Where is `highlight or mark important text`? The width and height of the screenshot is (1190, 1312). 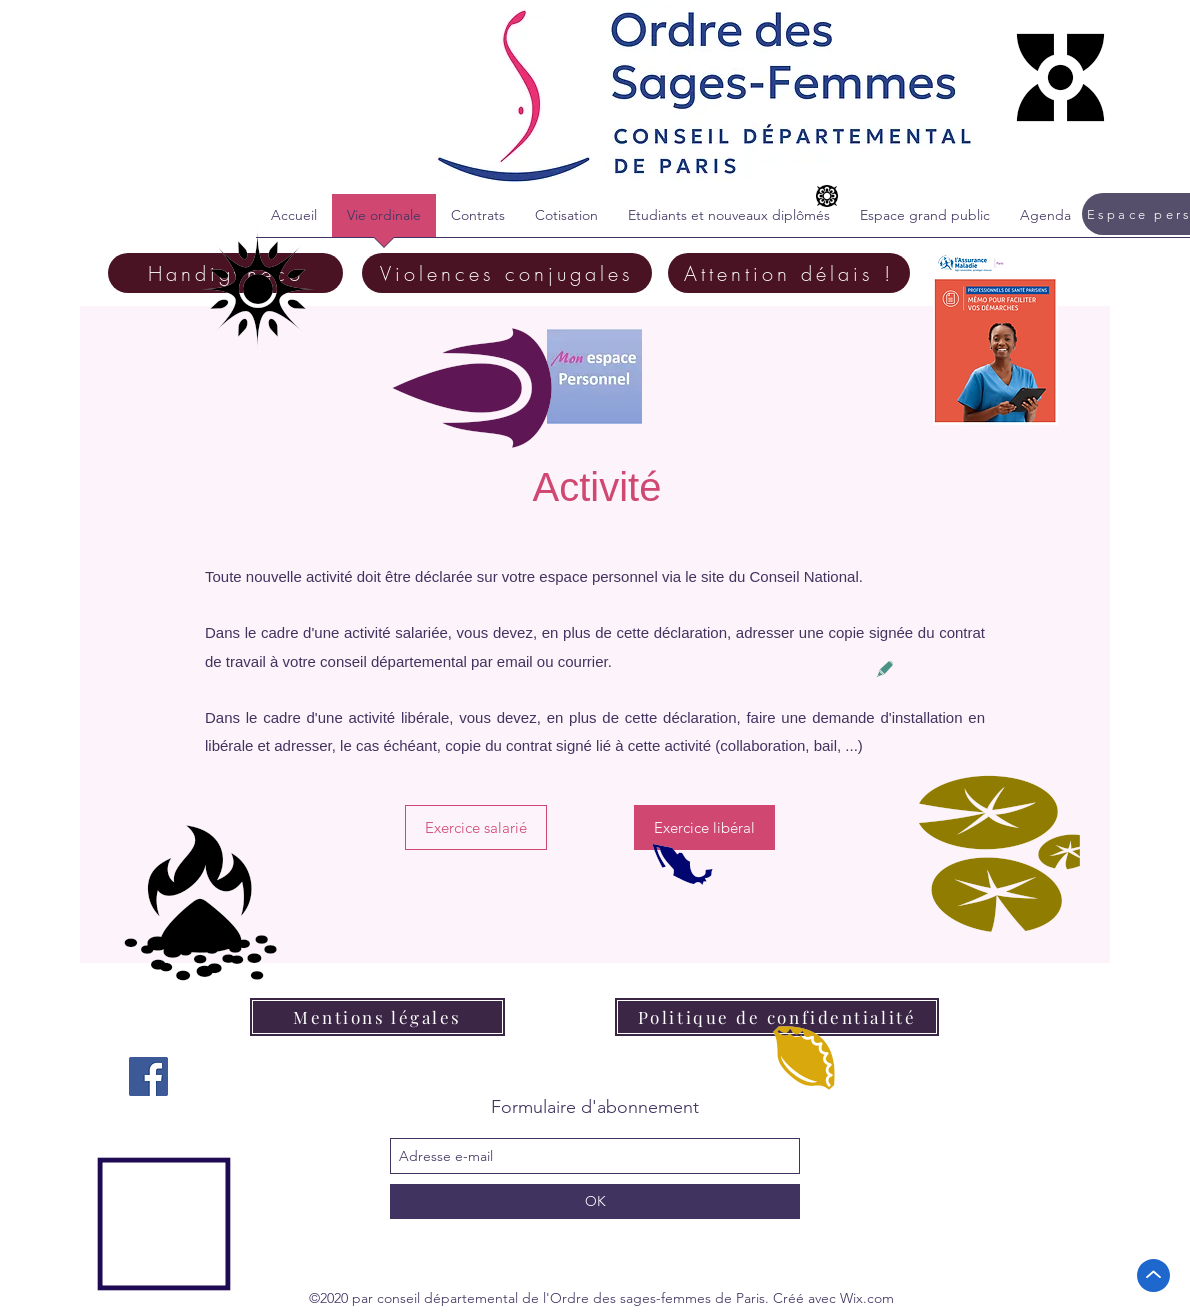
highlight or mark important text is located at coordinates (885, 669).